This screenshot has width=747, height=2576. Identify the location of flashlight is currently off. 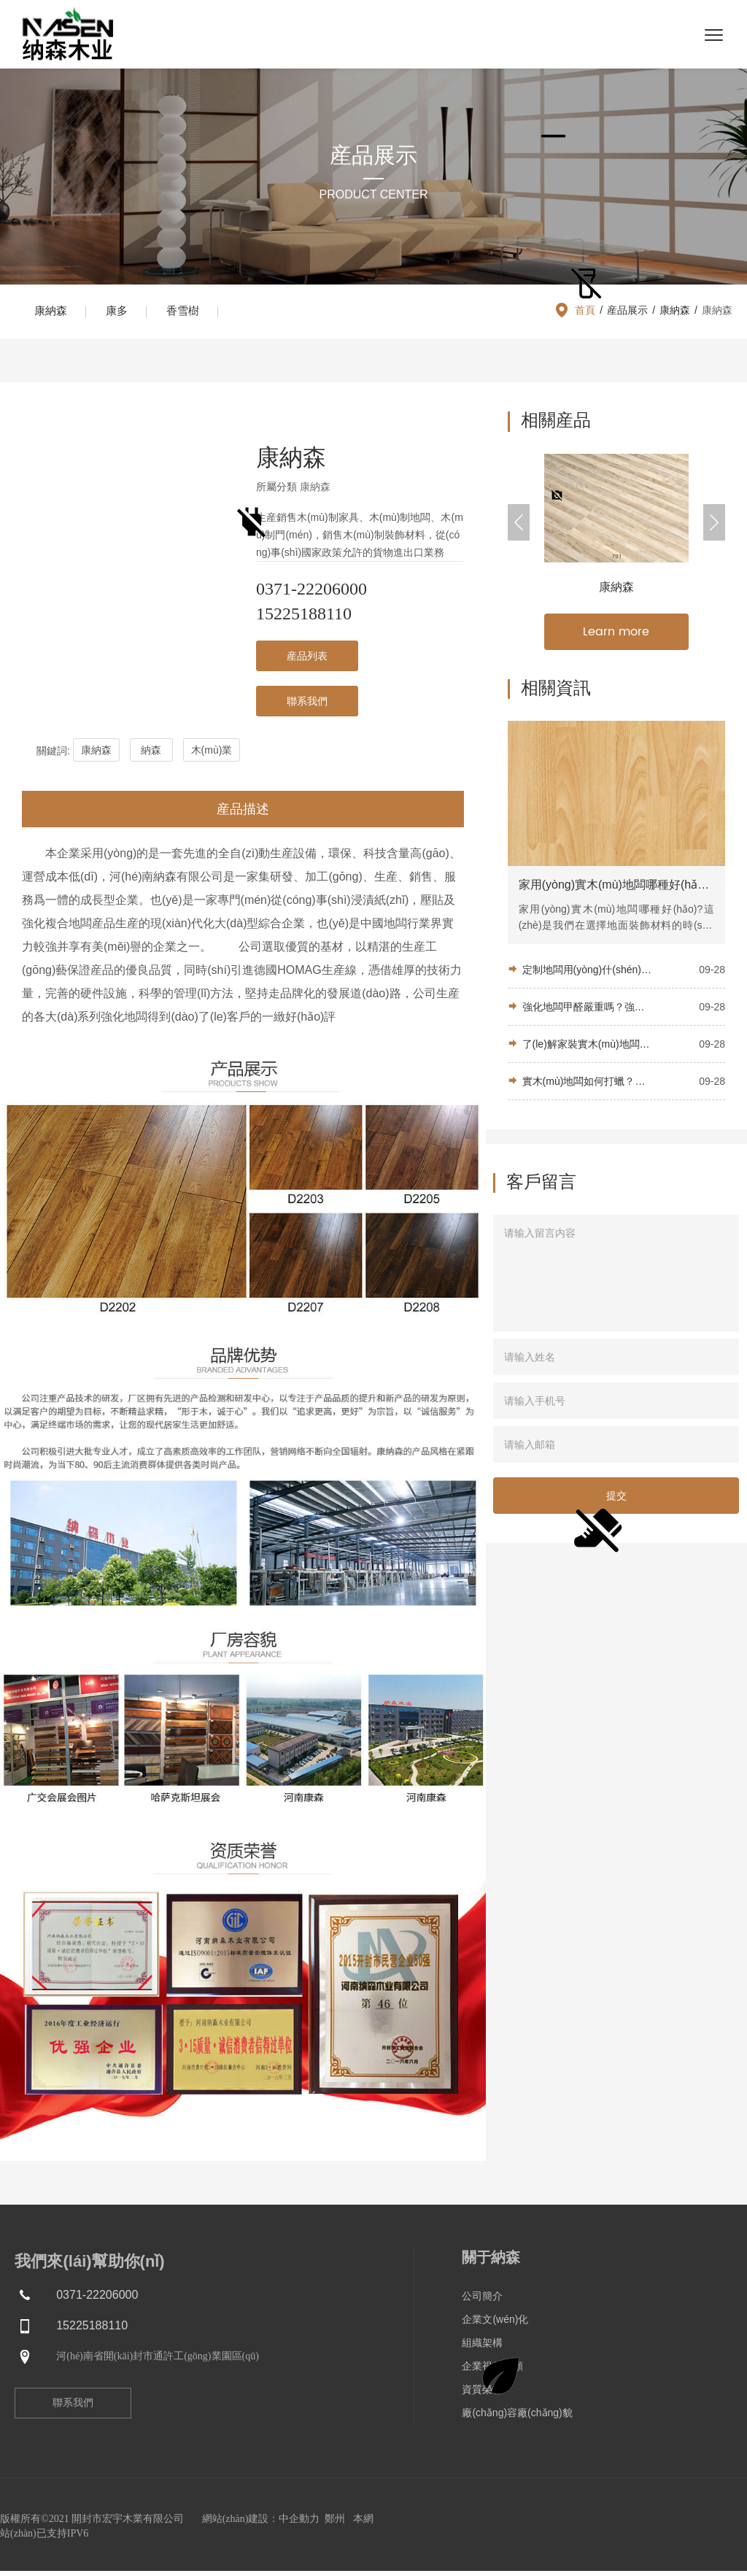
(586, 283).